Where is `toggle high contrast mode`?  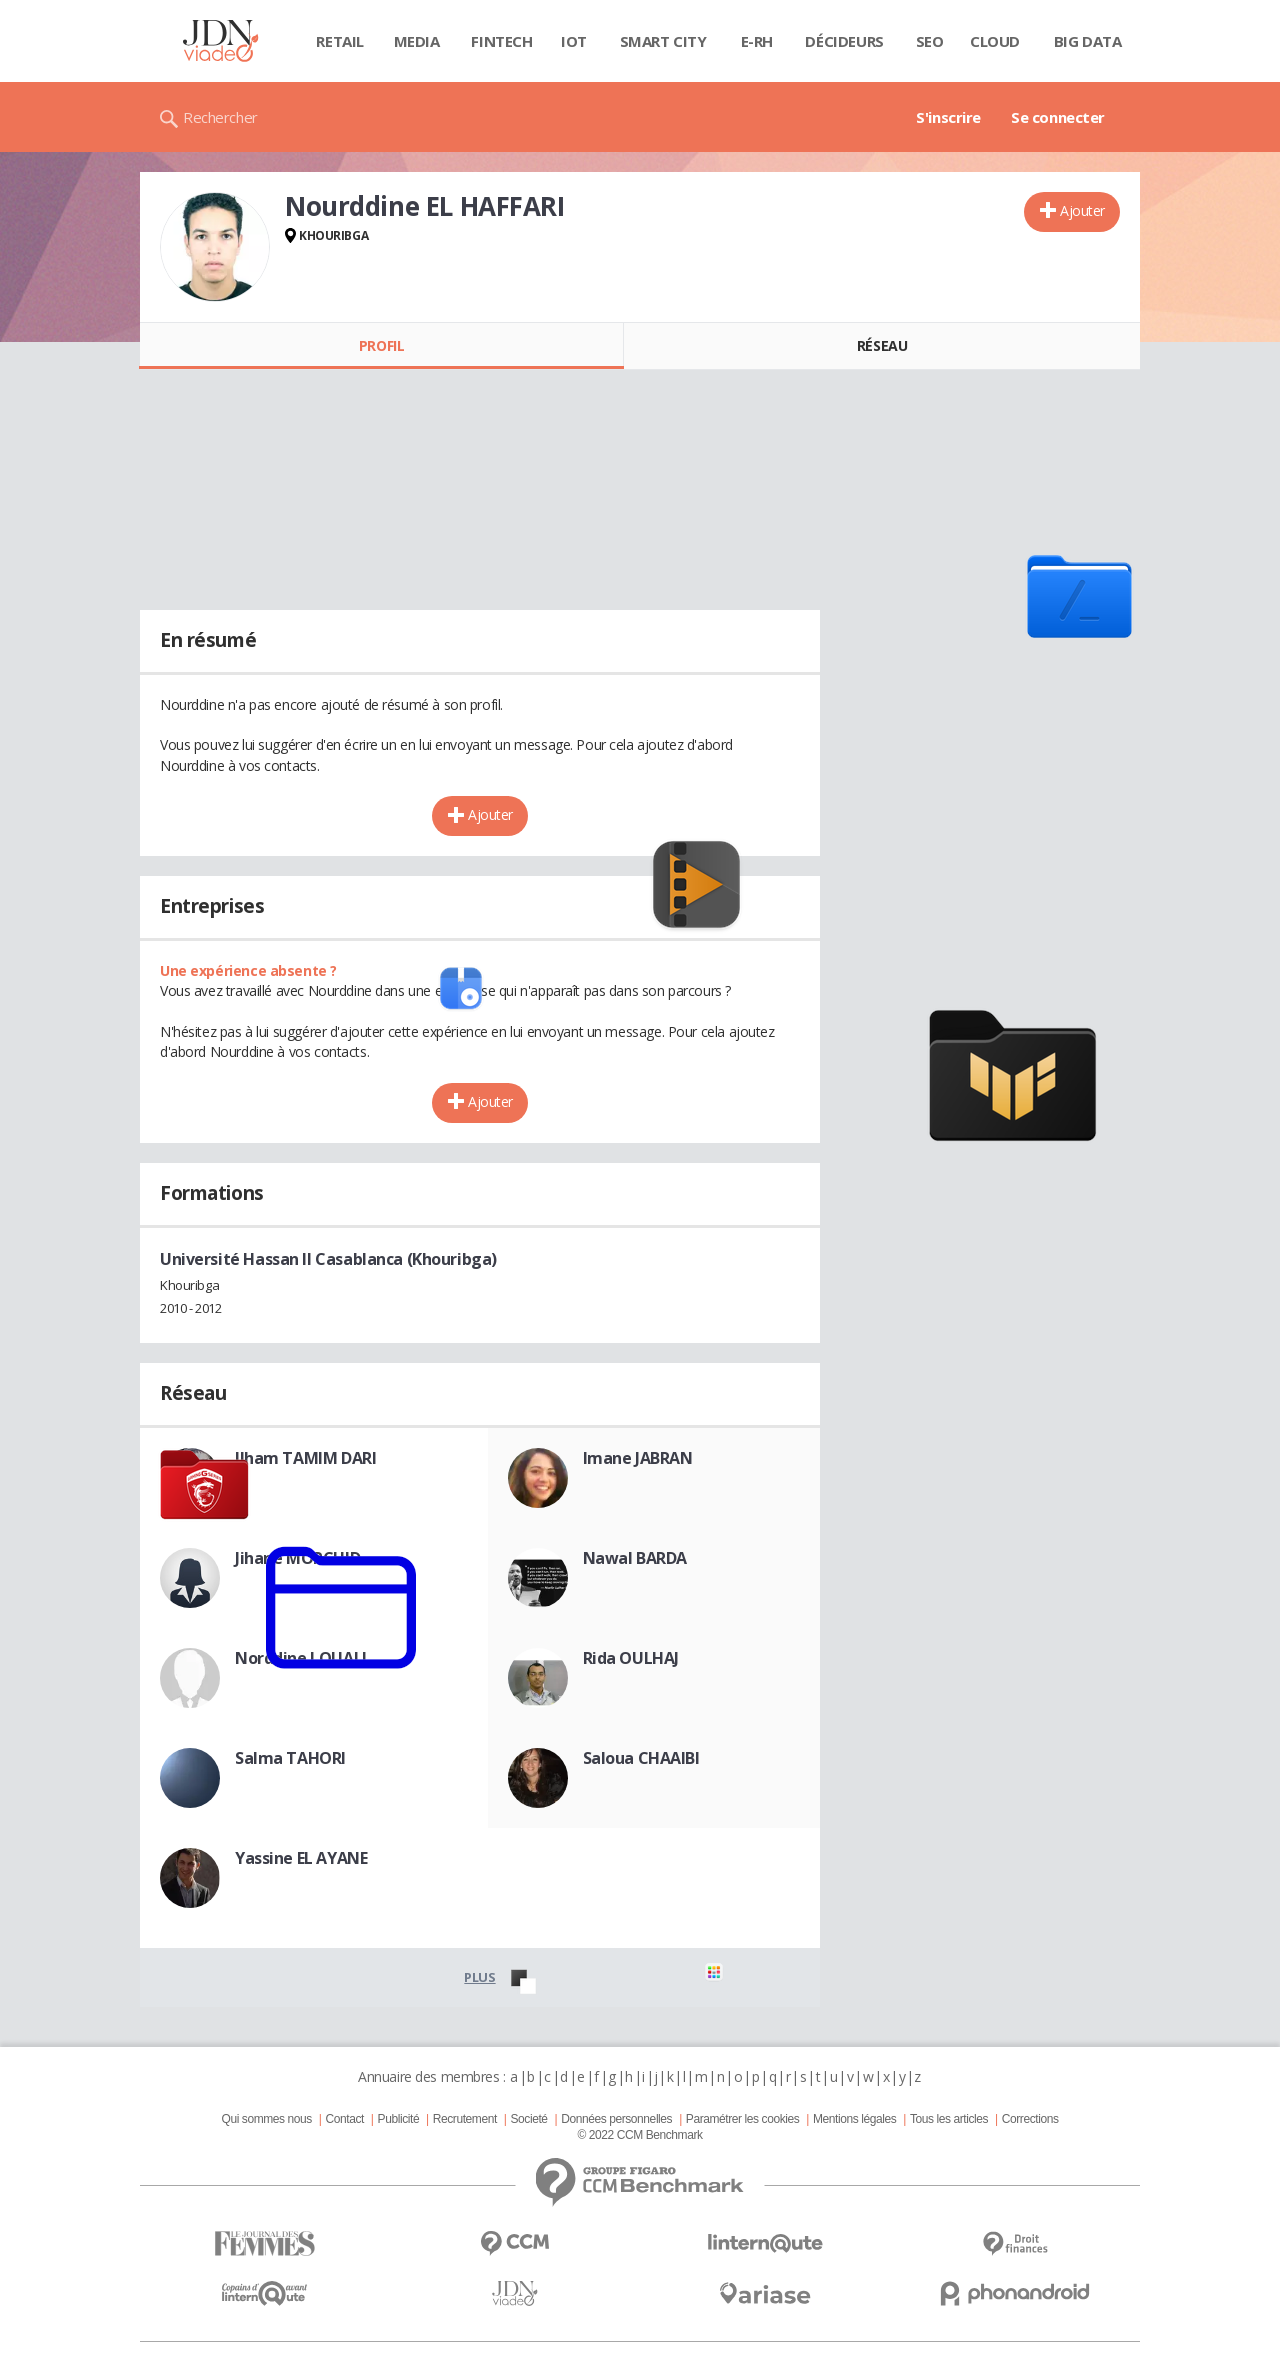 toggle high contrast mode is located at coordinates (523, 1982).